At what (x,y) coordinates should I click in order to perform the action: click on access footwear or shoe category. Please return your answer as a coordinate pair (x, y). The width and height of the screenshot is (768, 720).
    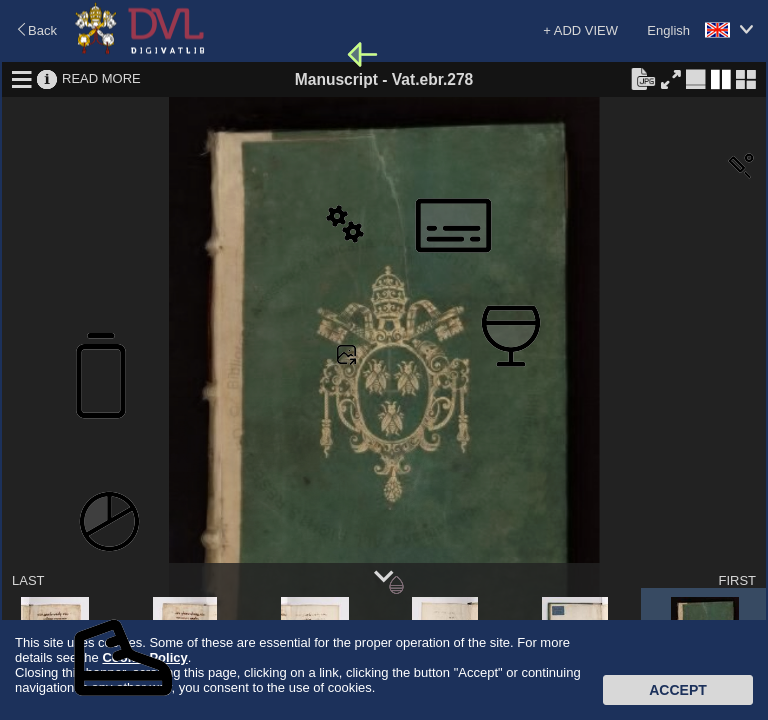
    Looking at the image, I should click on (119, 661).